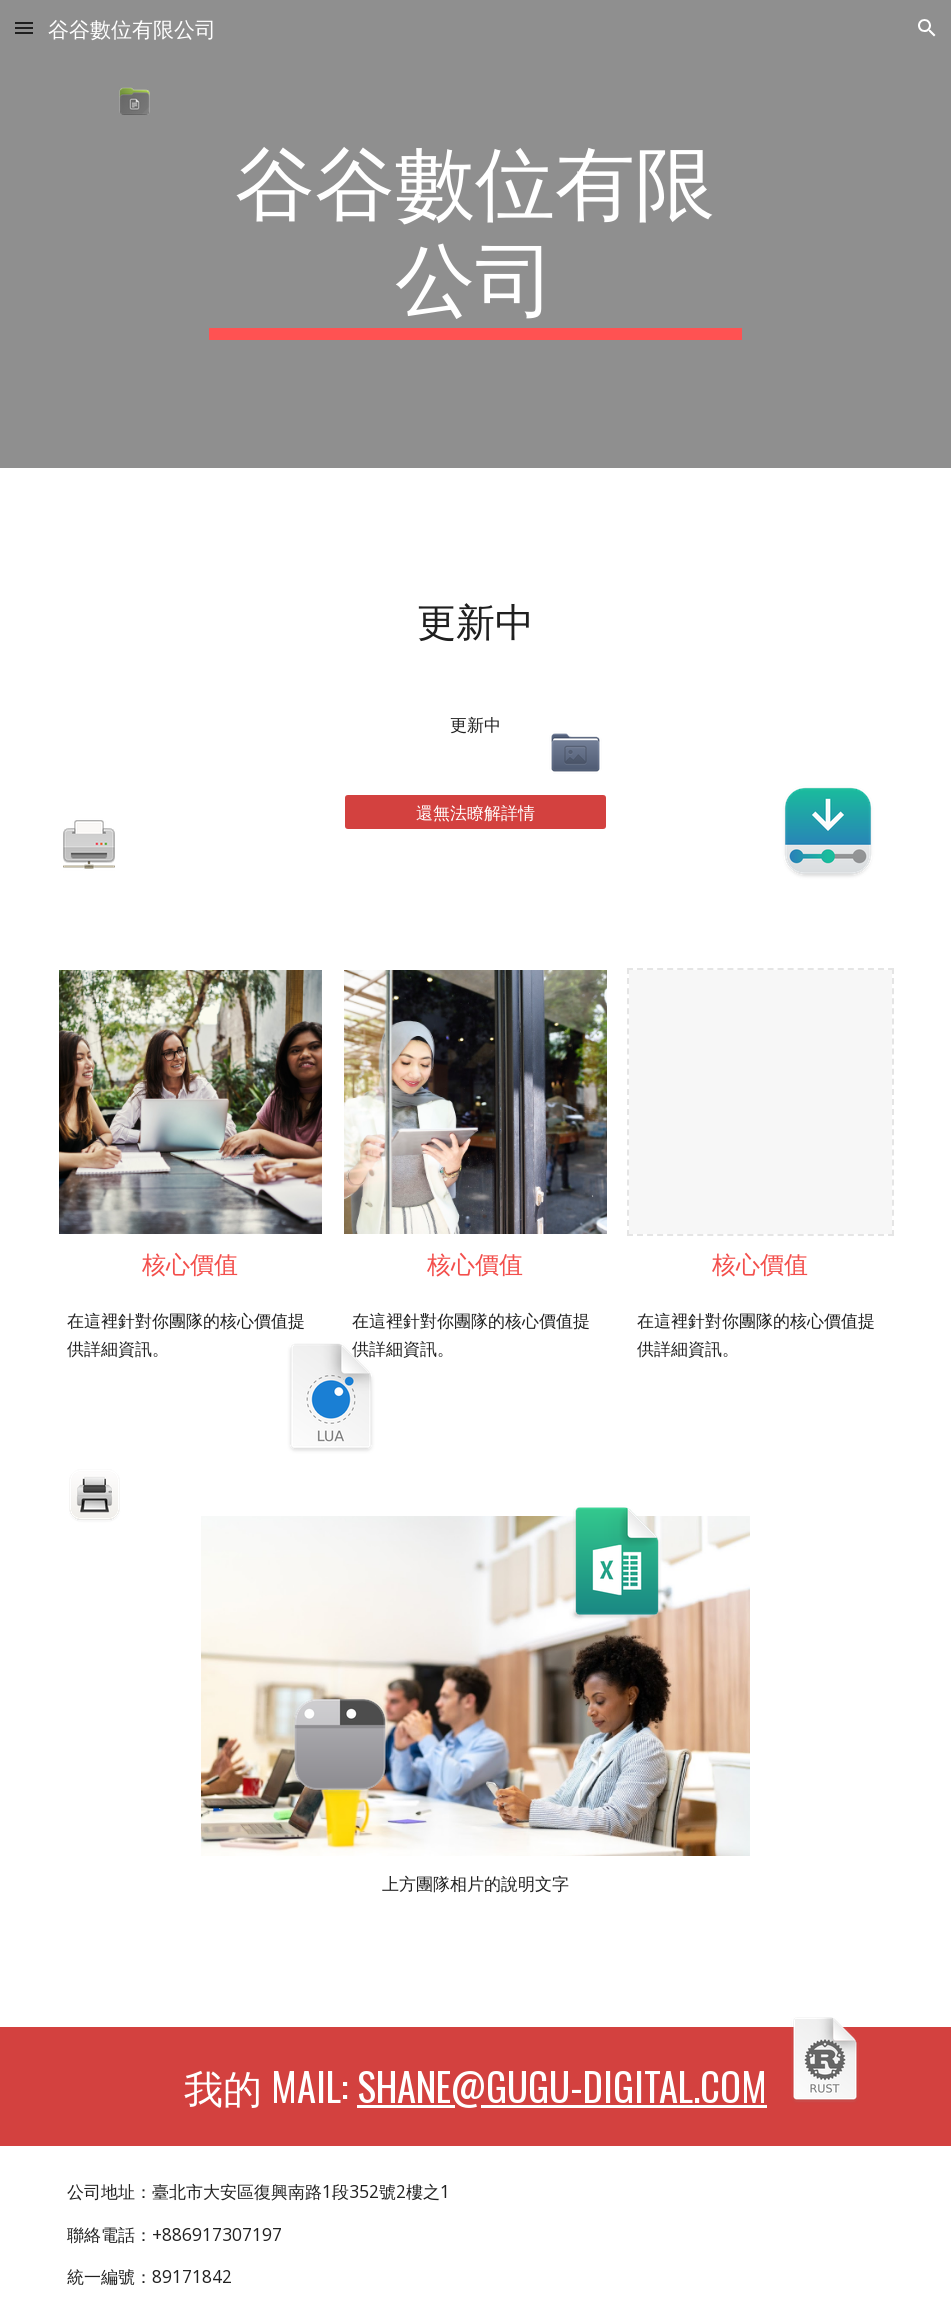  I want to click on connect to a network printer, so click(89, 845).